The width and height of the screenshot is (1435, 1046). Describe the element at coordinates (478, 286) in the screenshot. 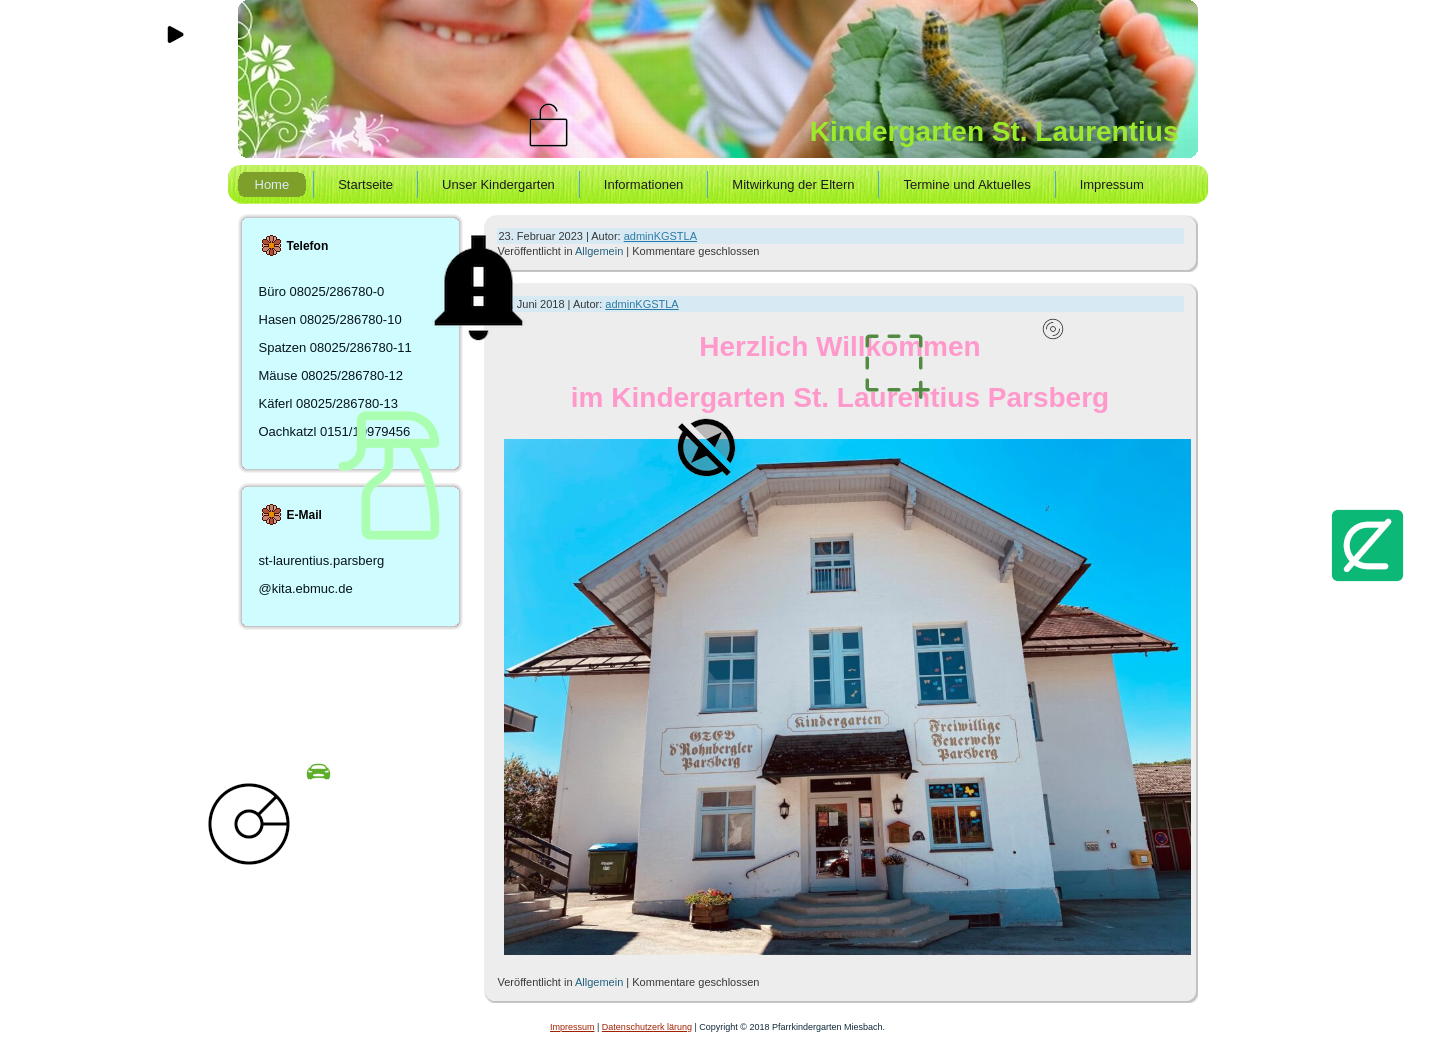

I see `important notification requiring attention` at that location.